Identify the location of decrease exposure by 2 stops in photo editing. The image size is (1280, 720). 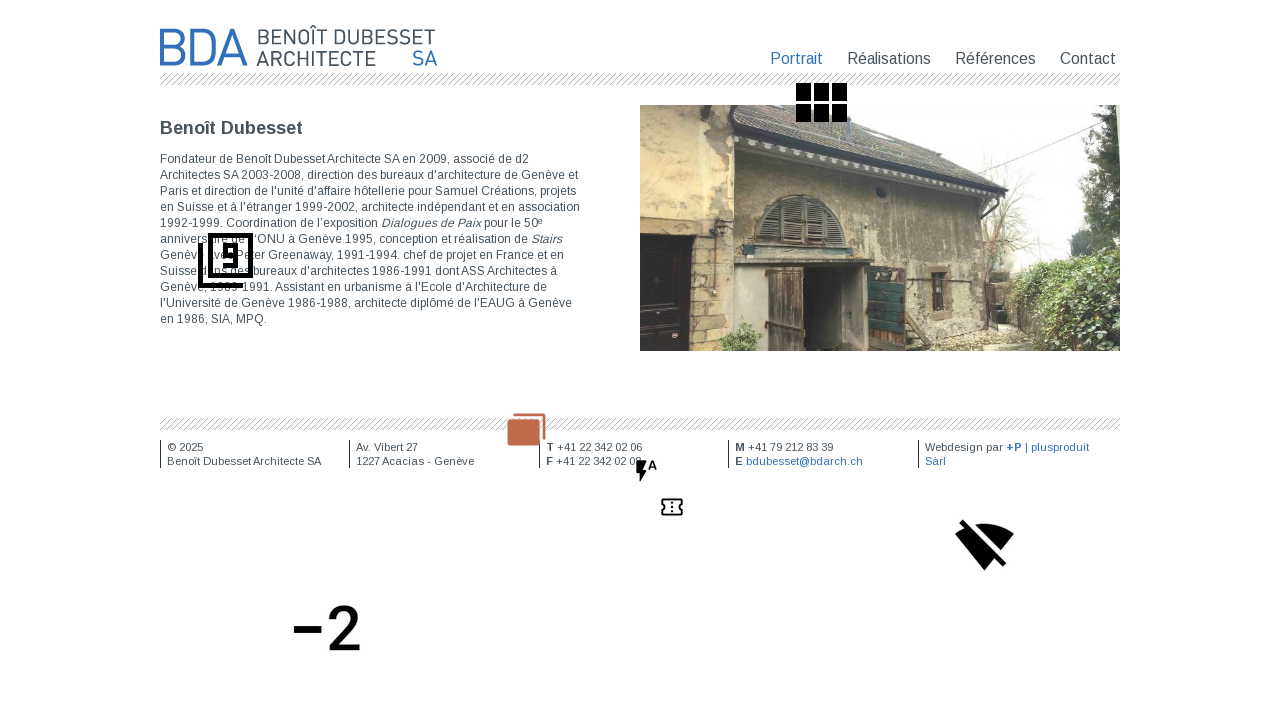
(328, 629).